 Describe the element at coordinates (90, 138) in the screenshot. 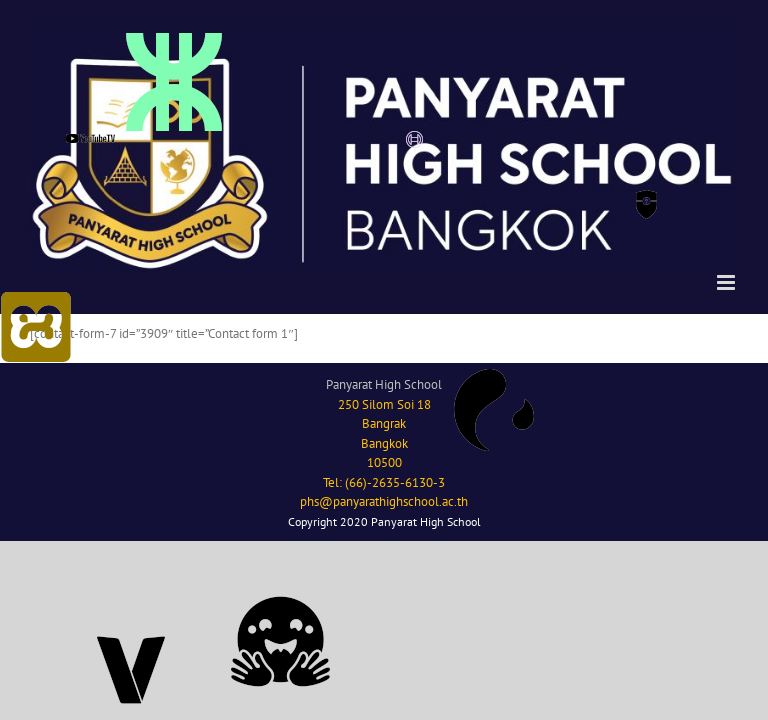

I see `open YouTube TV app` at that location.